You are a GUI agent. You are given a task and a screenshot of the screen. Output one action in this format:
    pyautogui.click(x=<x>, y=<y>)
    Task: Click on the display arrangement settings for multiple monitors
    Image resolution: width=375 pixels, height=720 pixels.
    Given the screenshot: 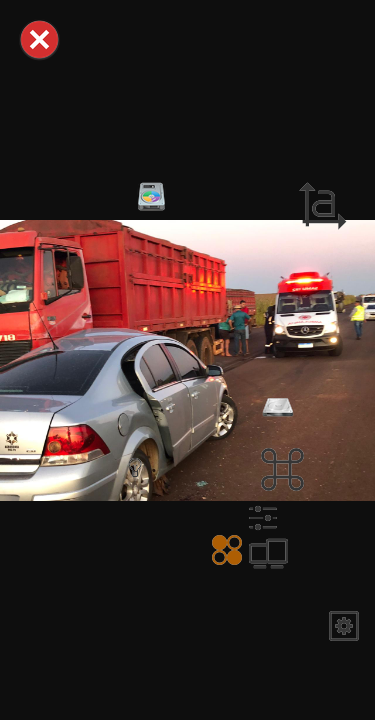 What is the action you would take?
    pyautogui.click(x=268, y=553)
    